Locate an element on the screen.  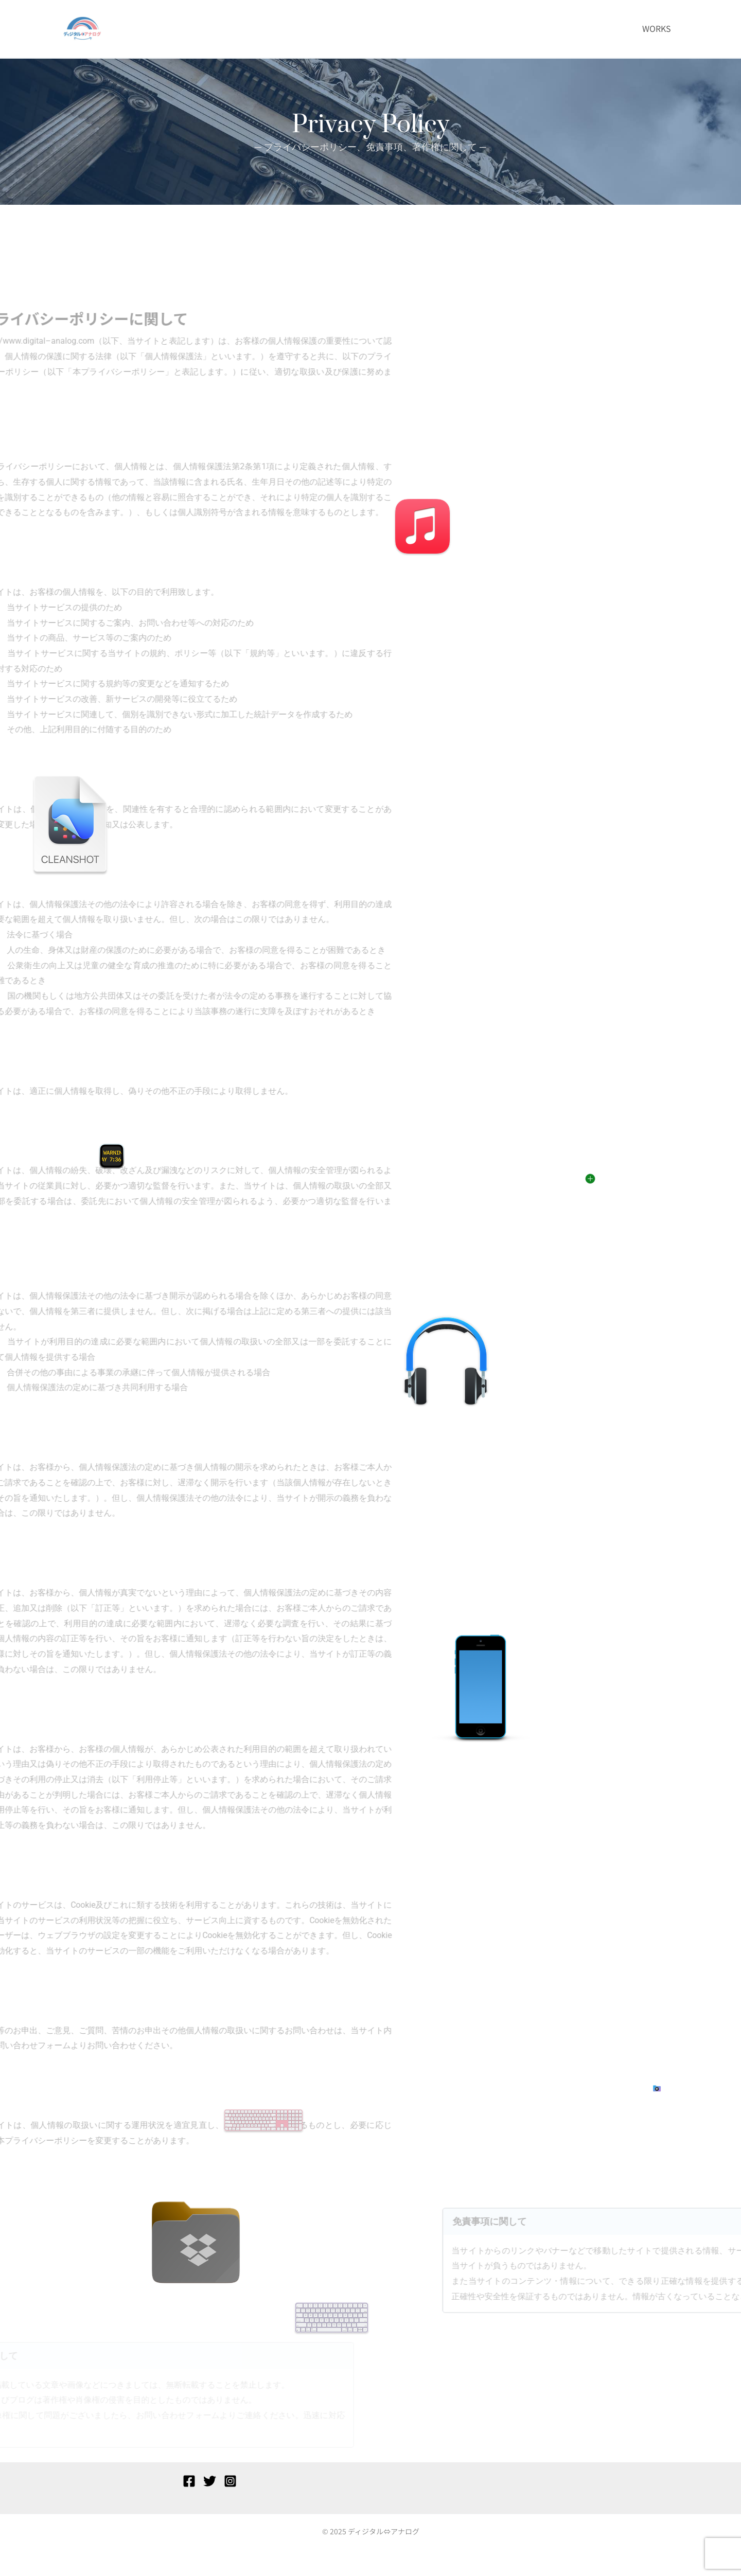
iPhone 5c device icon for system identification is located at coordinates (481, 1689).